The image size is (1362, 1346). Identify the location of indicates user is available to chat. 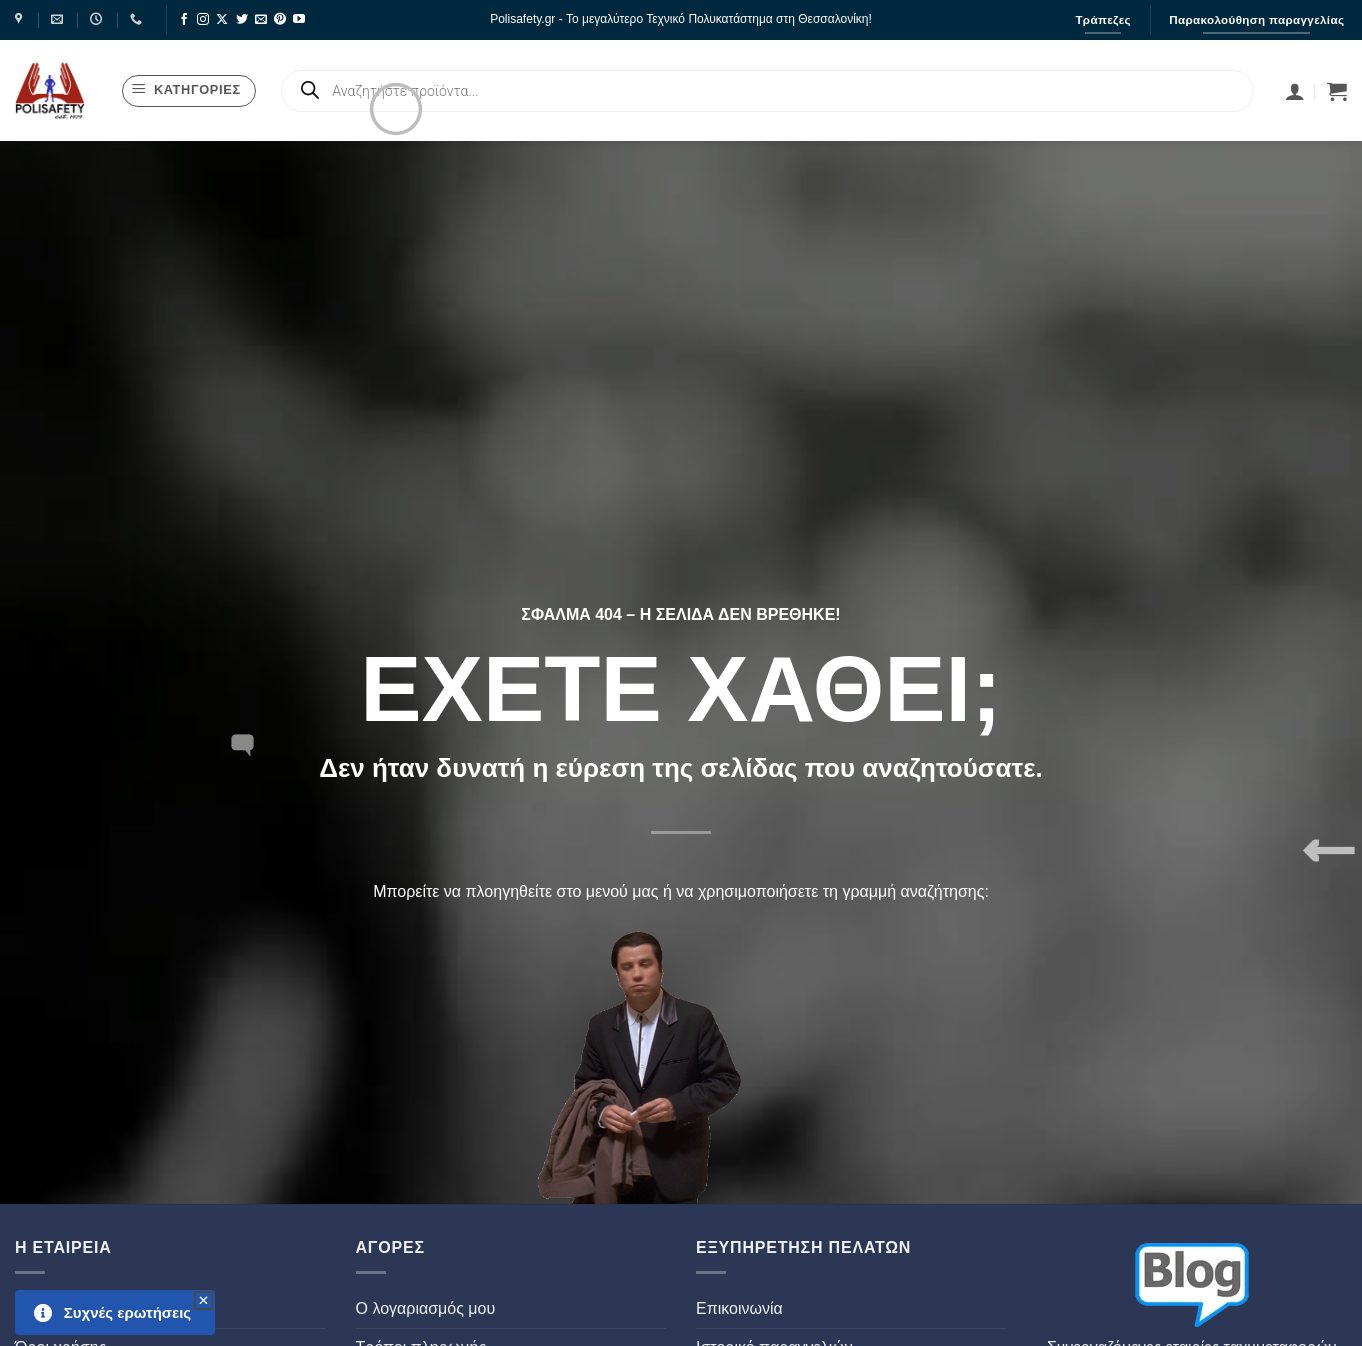
(242, 745).